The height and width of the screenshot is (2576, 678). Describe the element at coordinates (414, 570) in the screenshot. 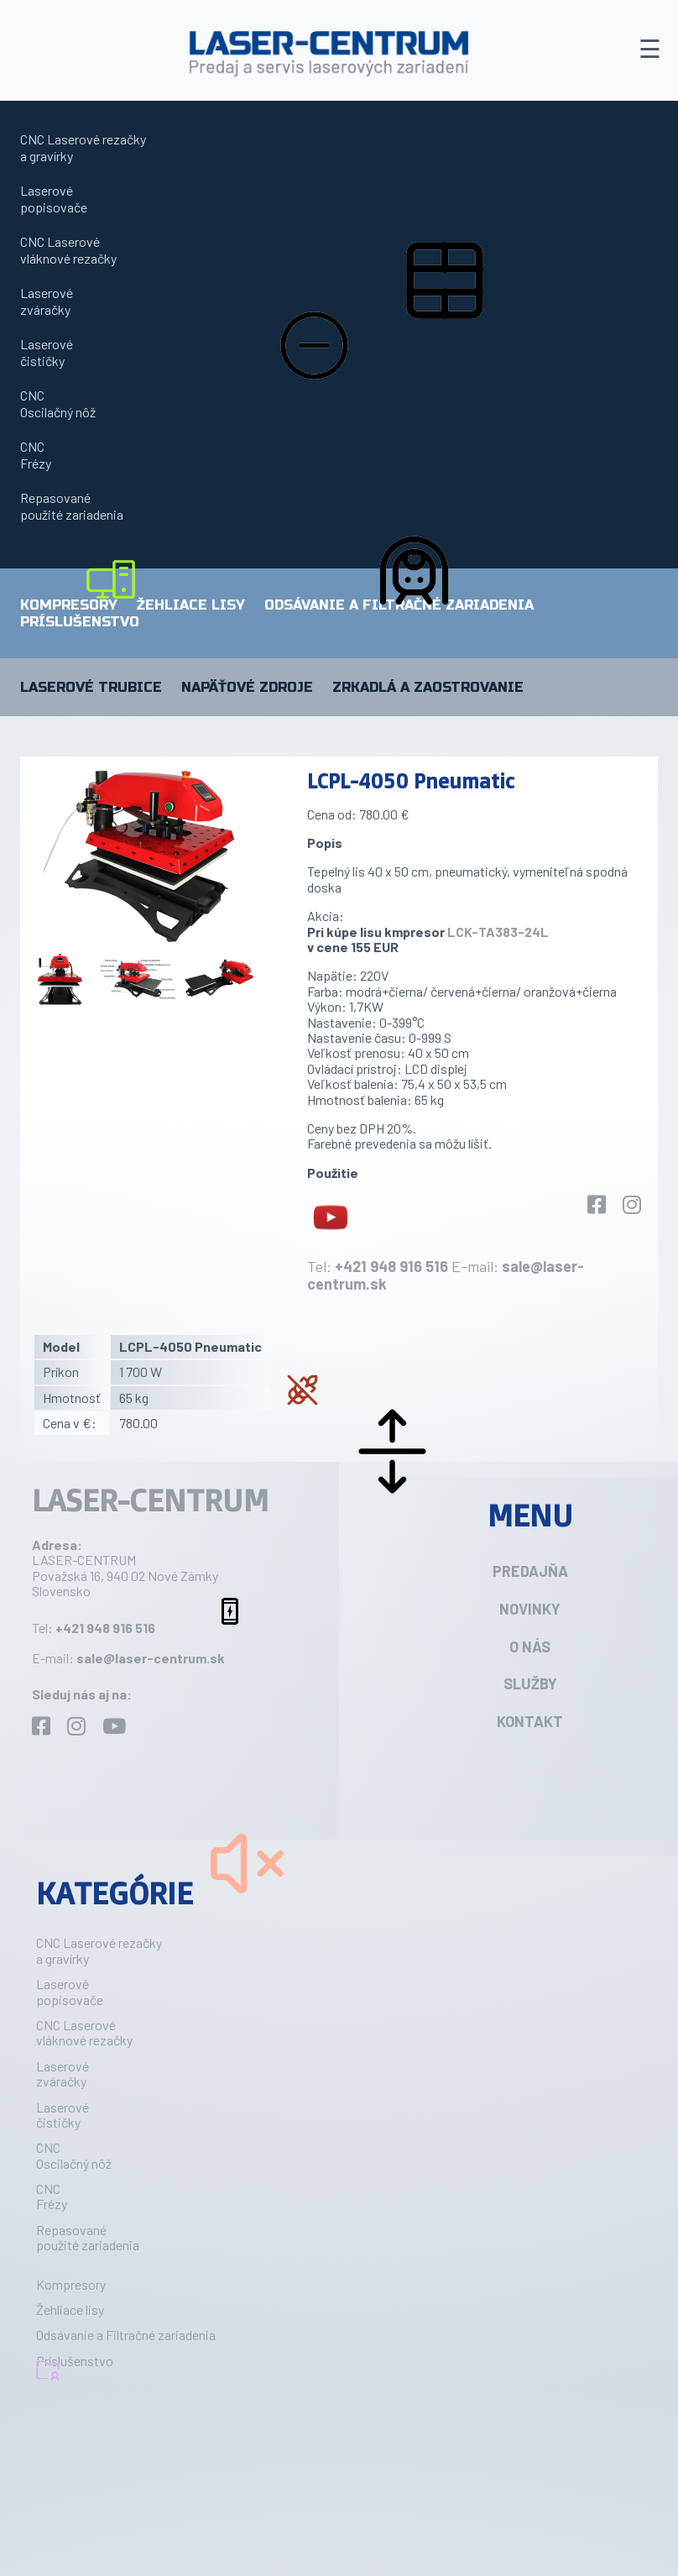

I see `view train or rail transit options` at that location.